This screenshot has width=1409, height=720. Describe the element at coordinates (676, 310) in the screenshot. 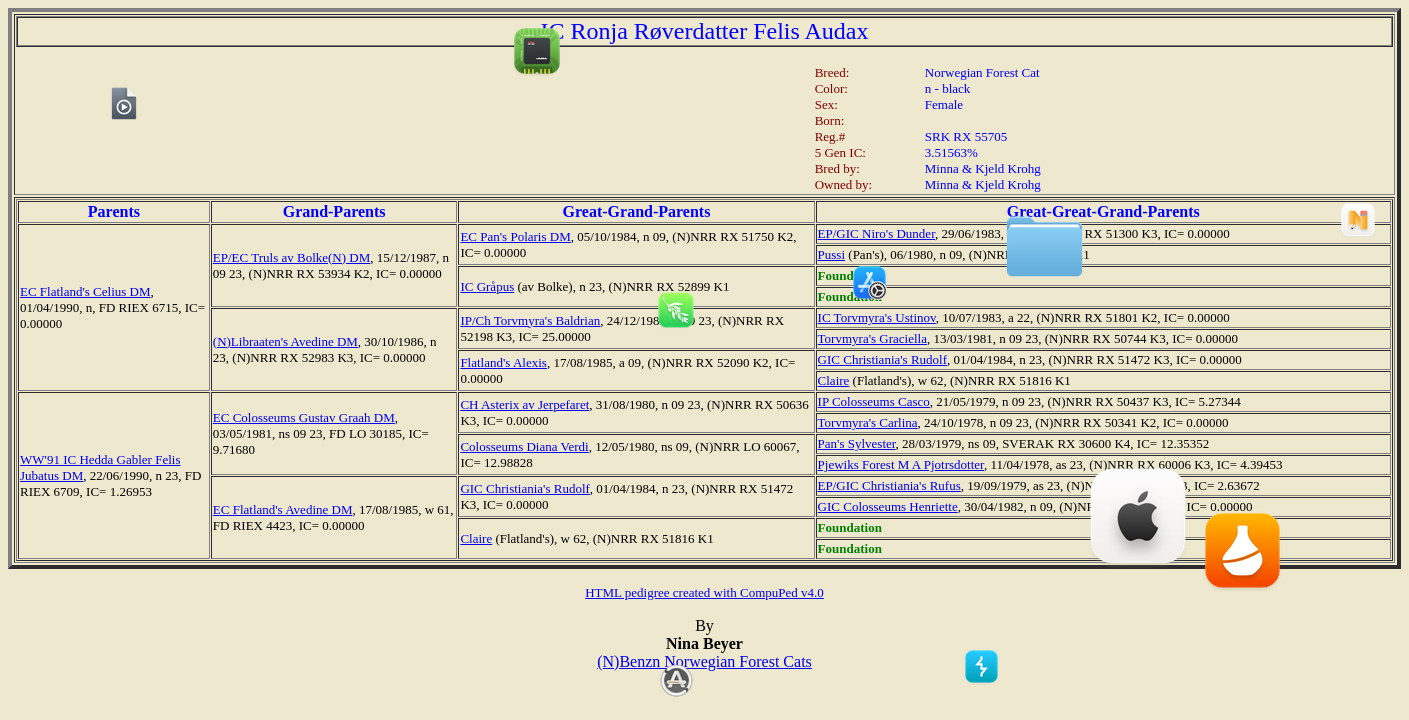

I see `open olive video editor` at that location.